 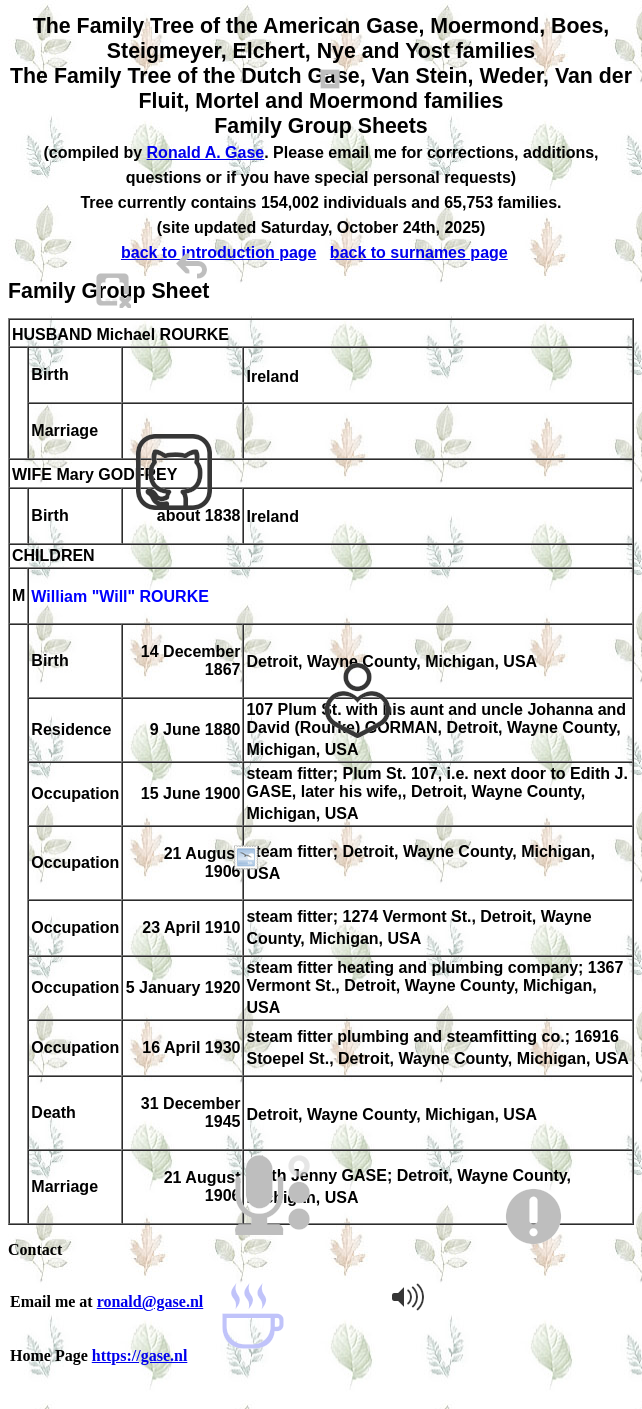 What do you see at coordinates (408, 1297) in the screenshot?
I see `adjust speaker or audio output settings` at bounding box center [408, 1297].